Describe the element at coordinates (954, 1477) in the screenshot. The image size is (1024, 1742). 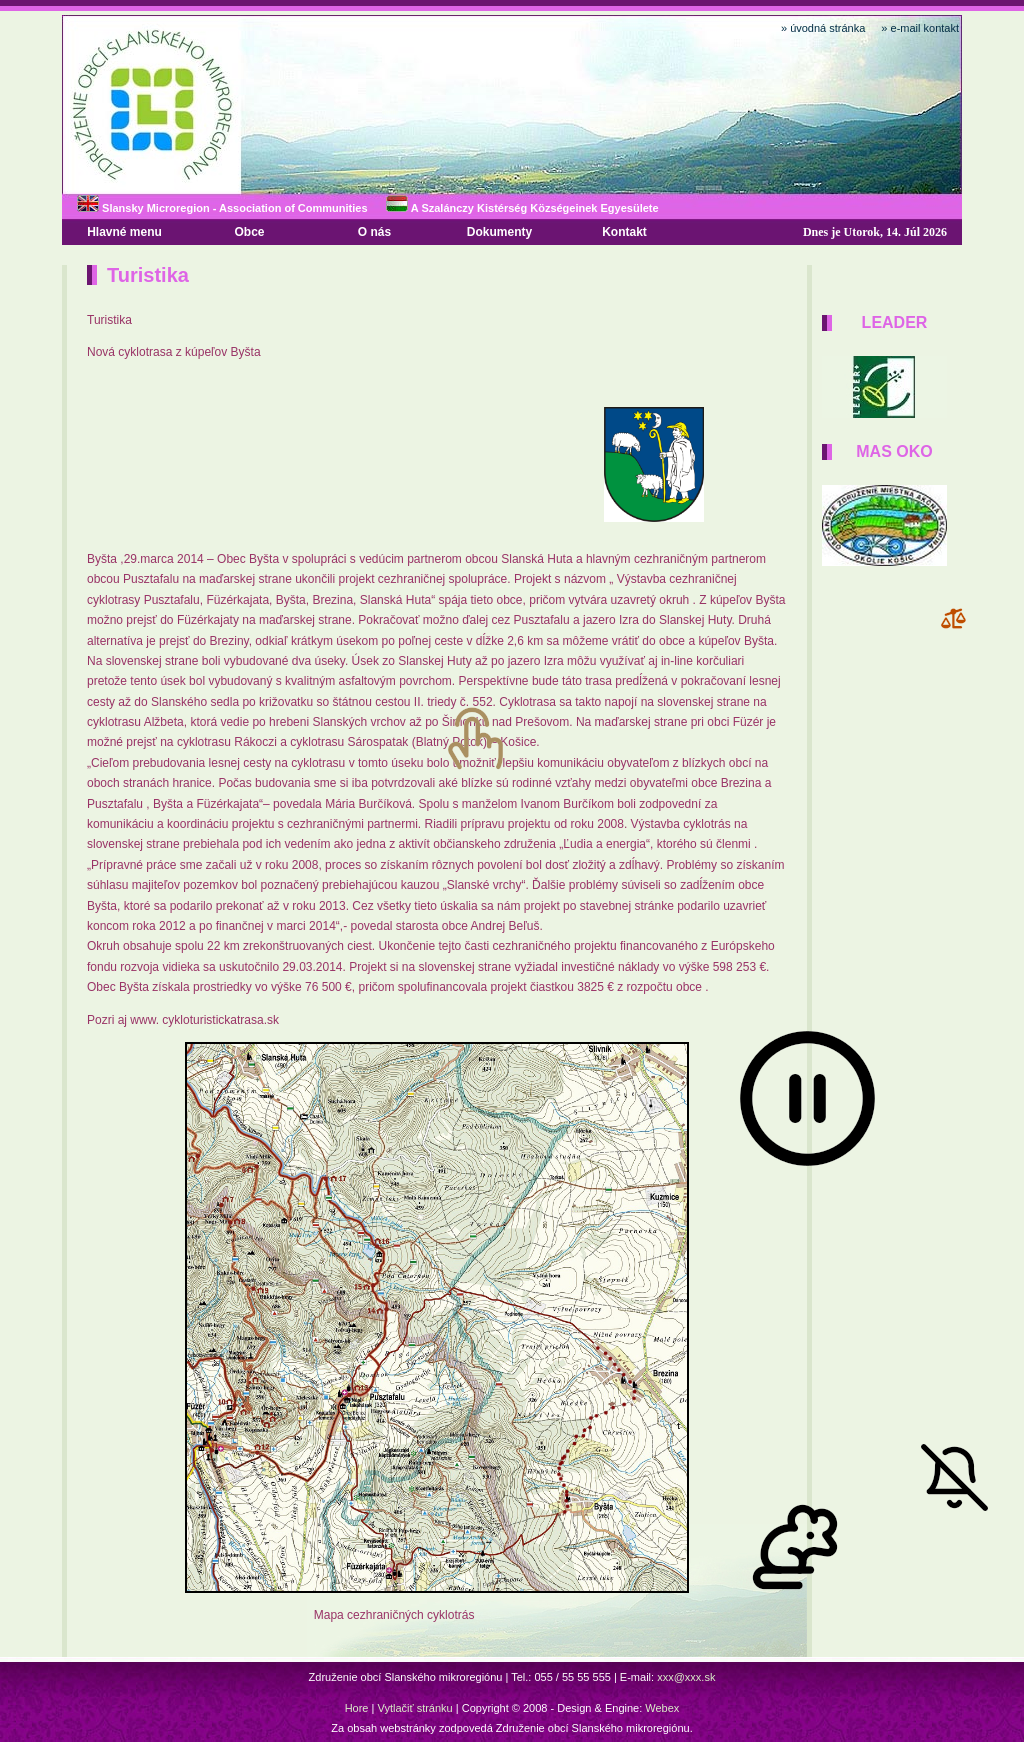
I see `mute notifications` at that location.